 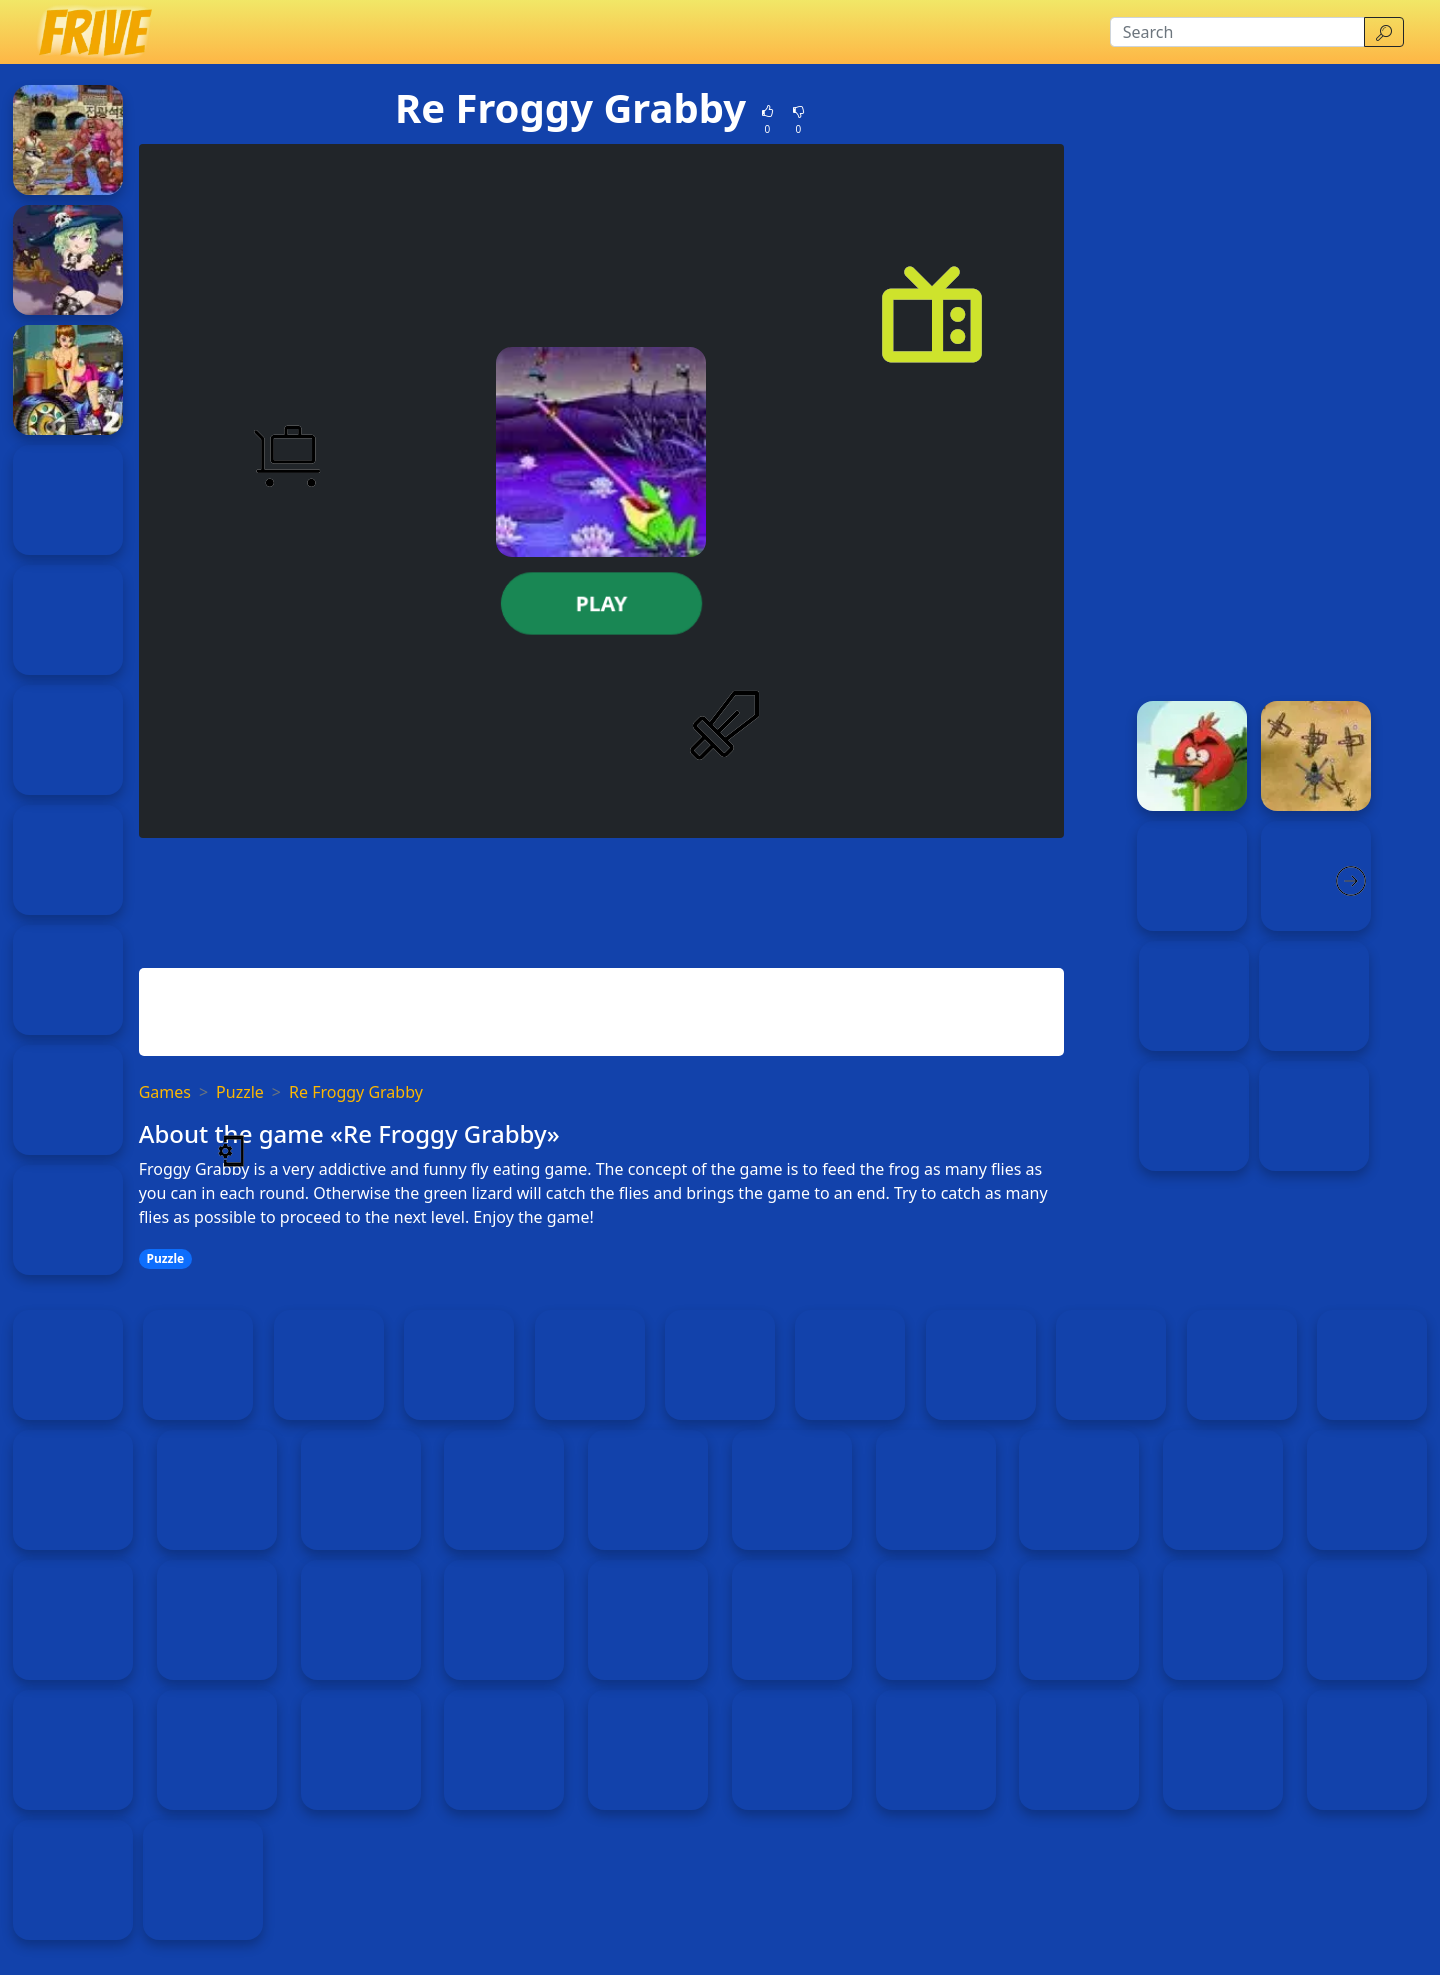 What do you see at coordinates (231, 1151) in the screenshot?
I see `configure device pairing settings` at bounding box center [231, 1151].